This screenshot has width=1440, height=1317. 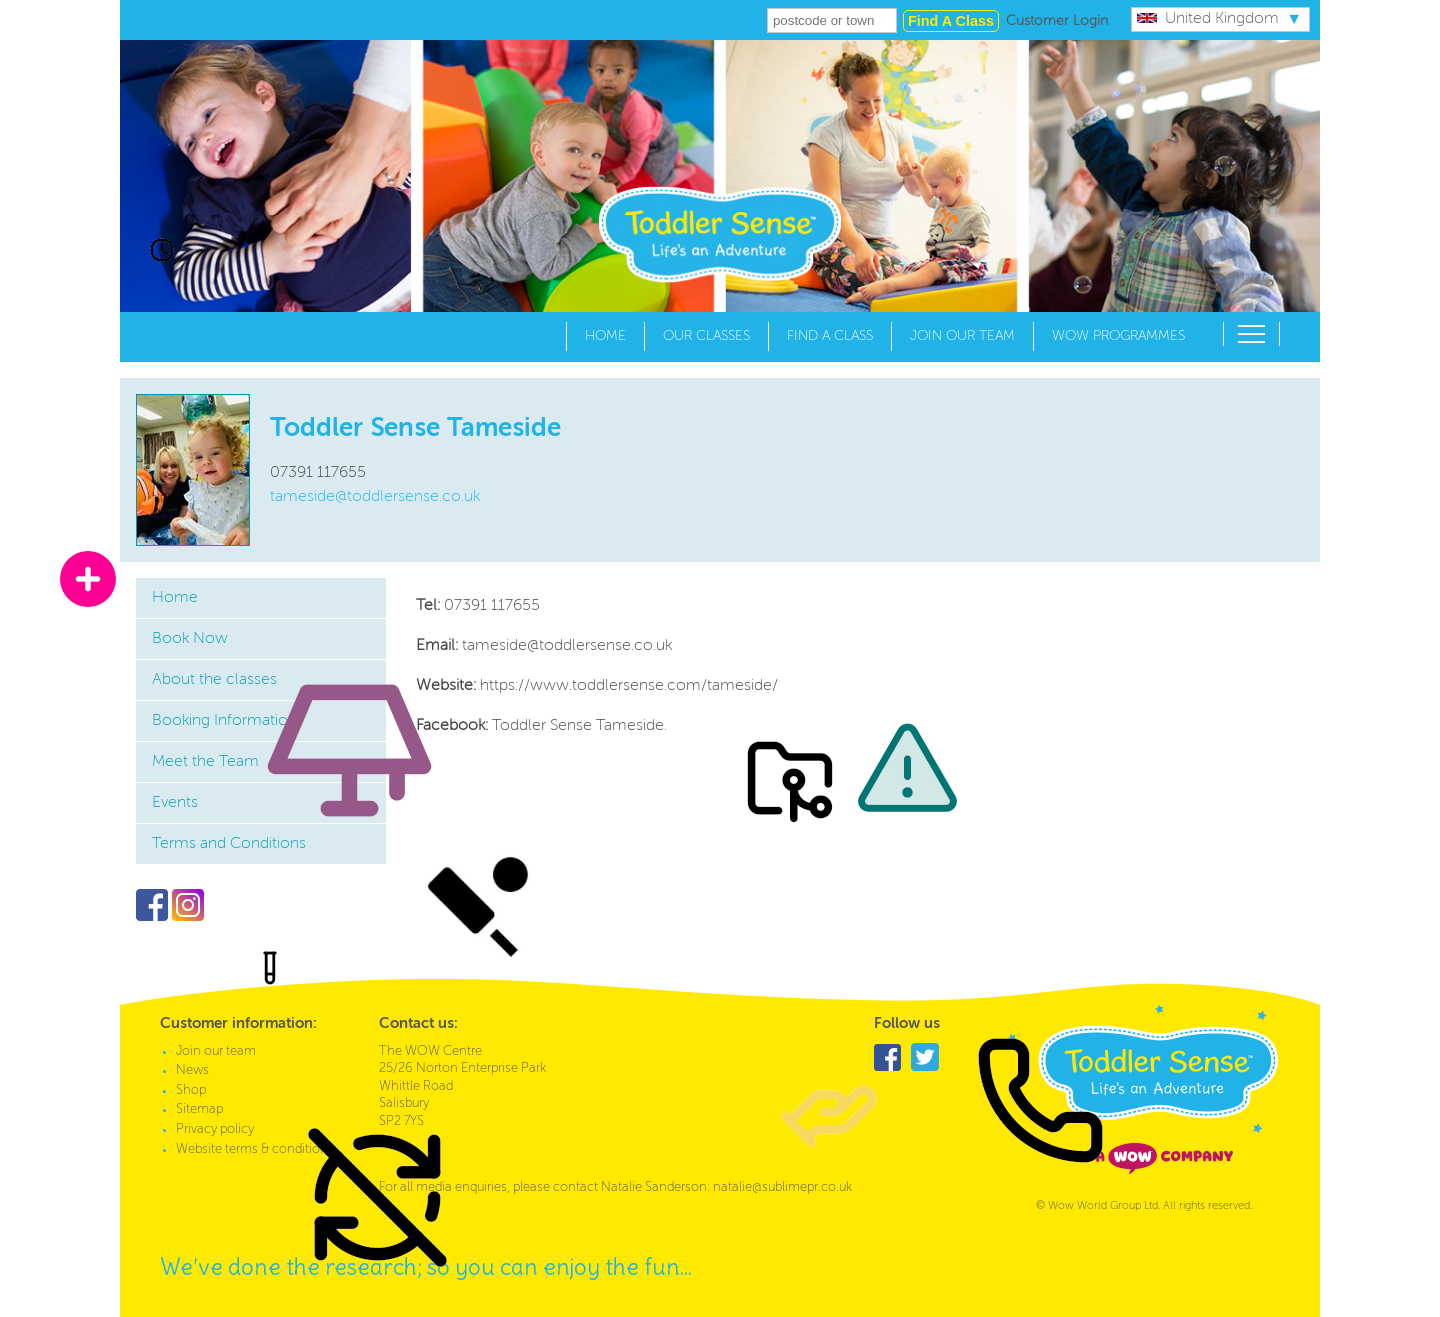 I want to click on indicates a warning or caution state, so click(x=907, y=769).